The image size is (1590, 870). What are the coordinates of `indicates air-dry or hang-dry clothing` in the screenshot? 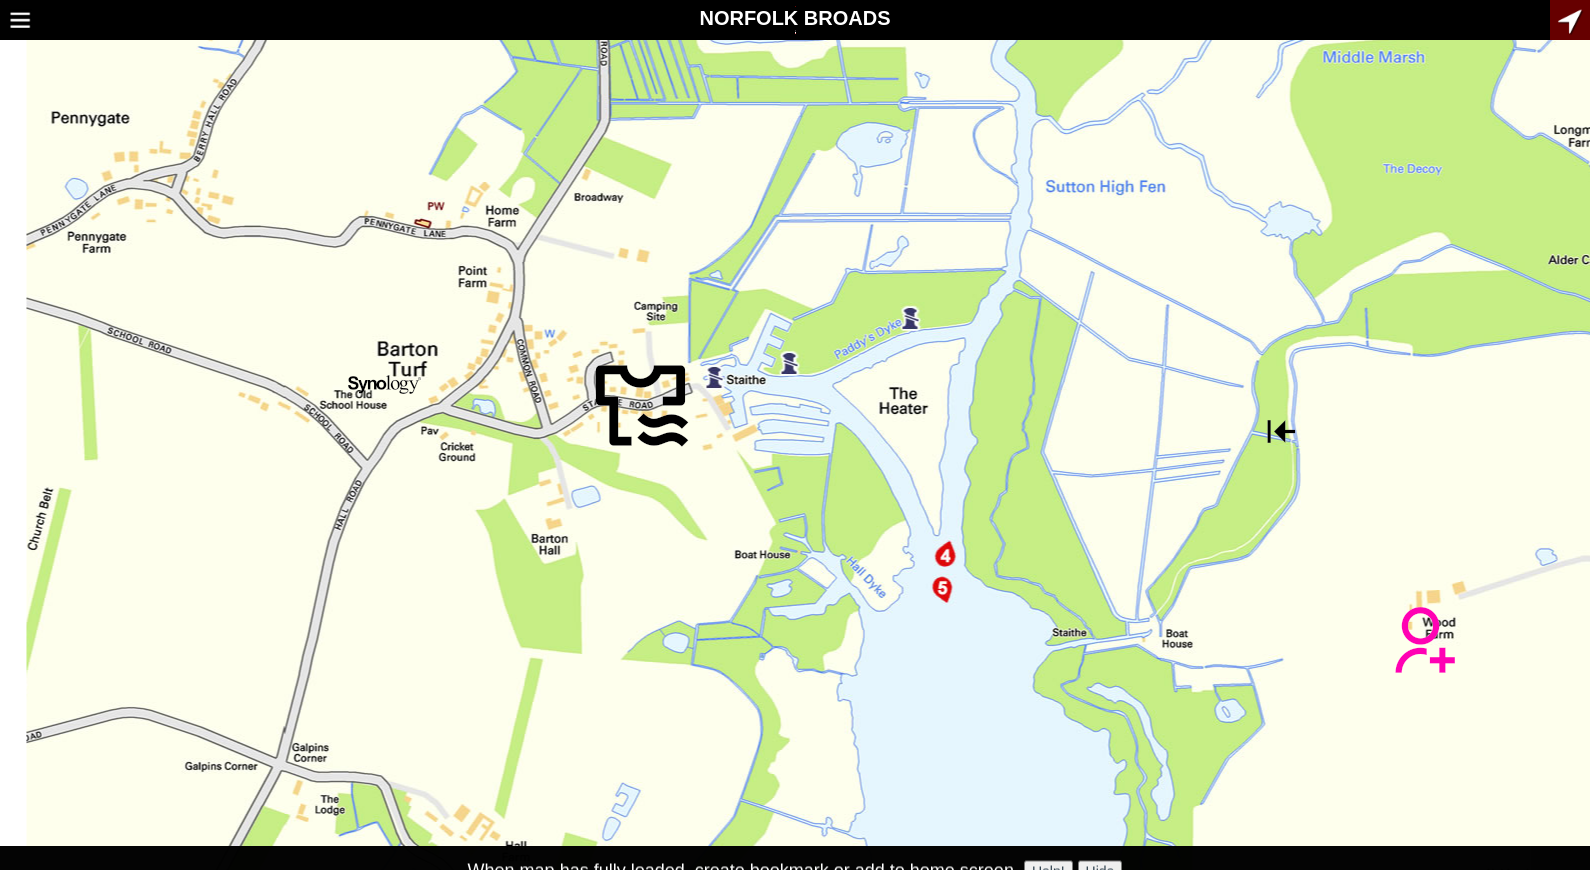 It's located at (640, 405).